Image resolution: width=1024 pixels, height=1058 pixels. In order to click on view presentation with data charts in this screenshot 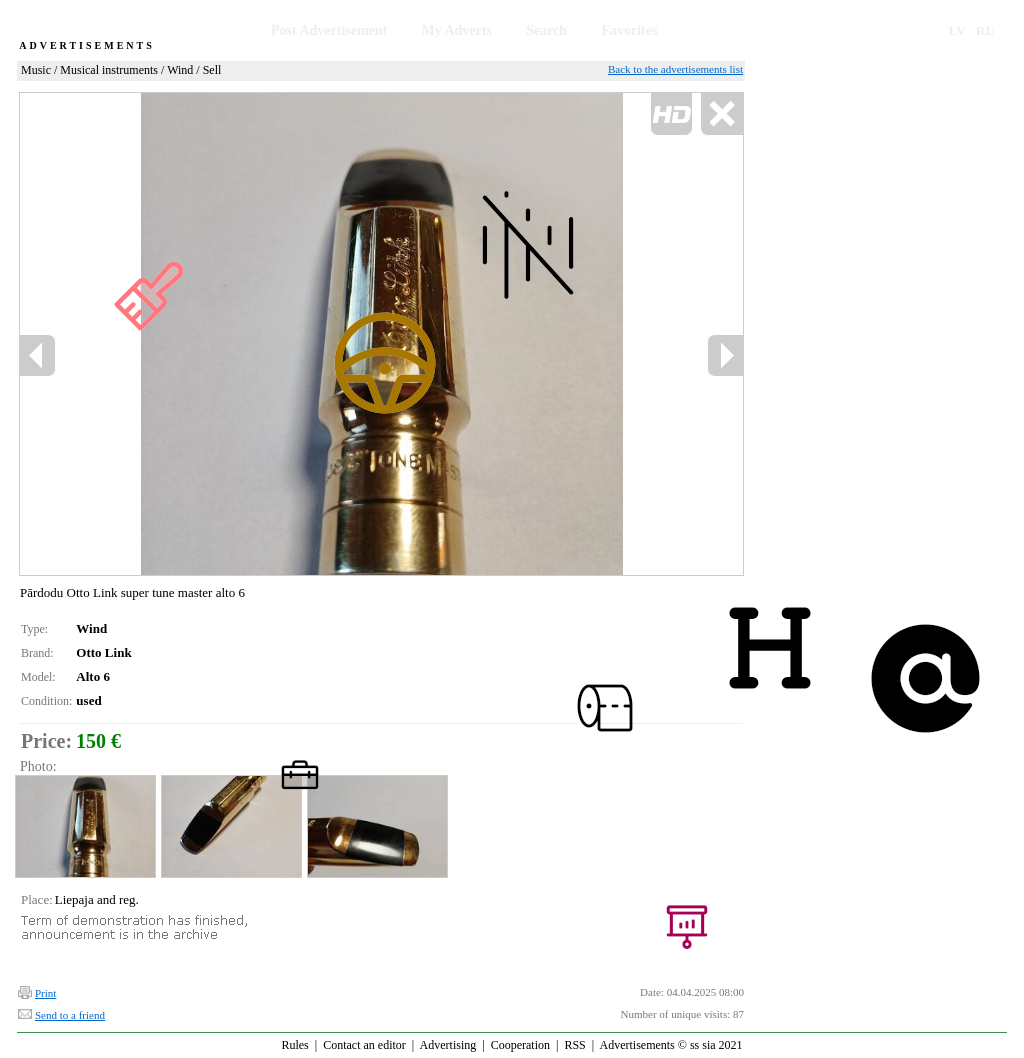, I will do `click(687, 924)`.